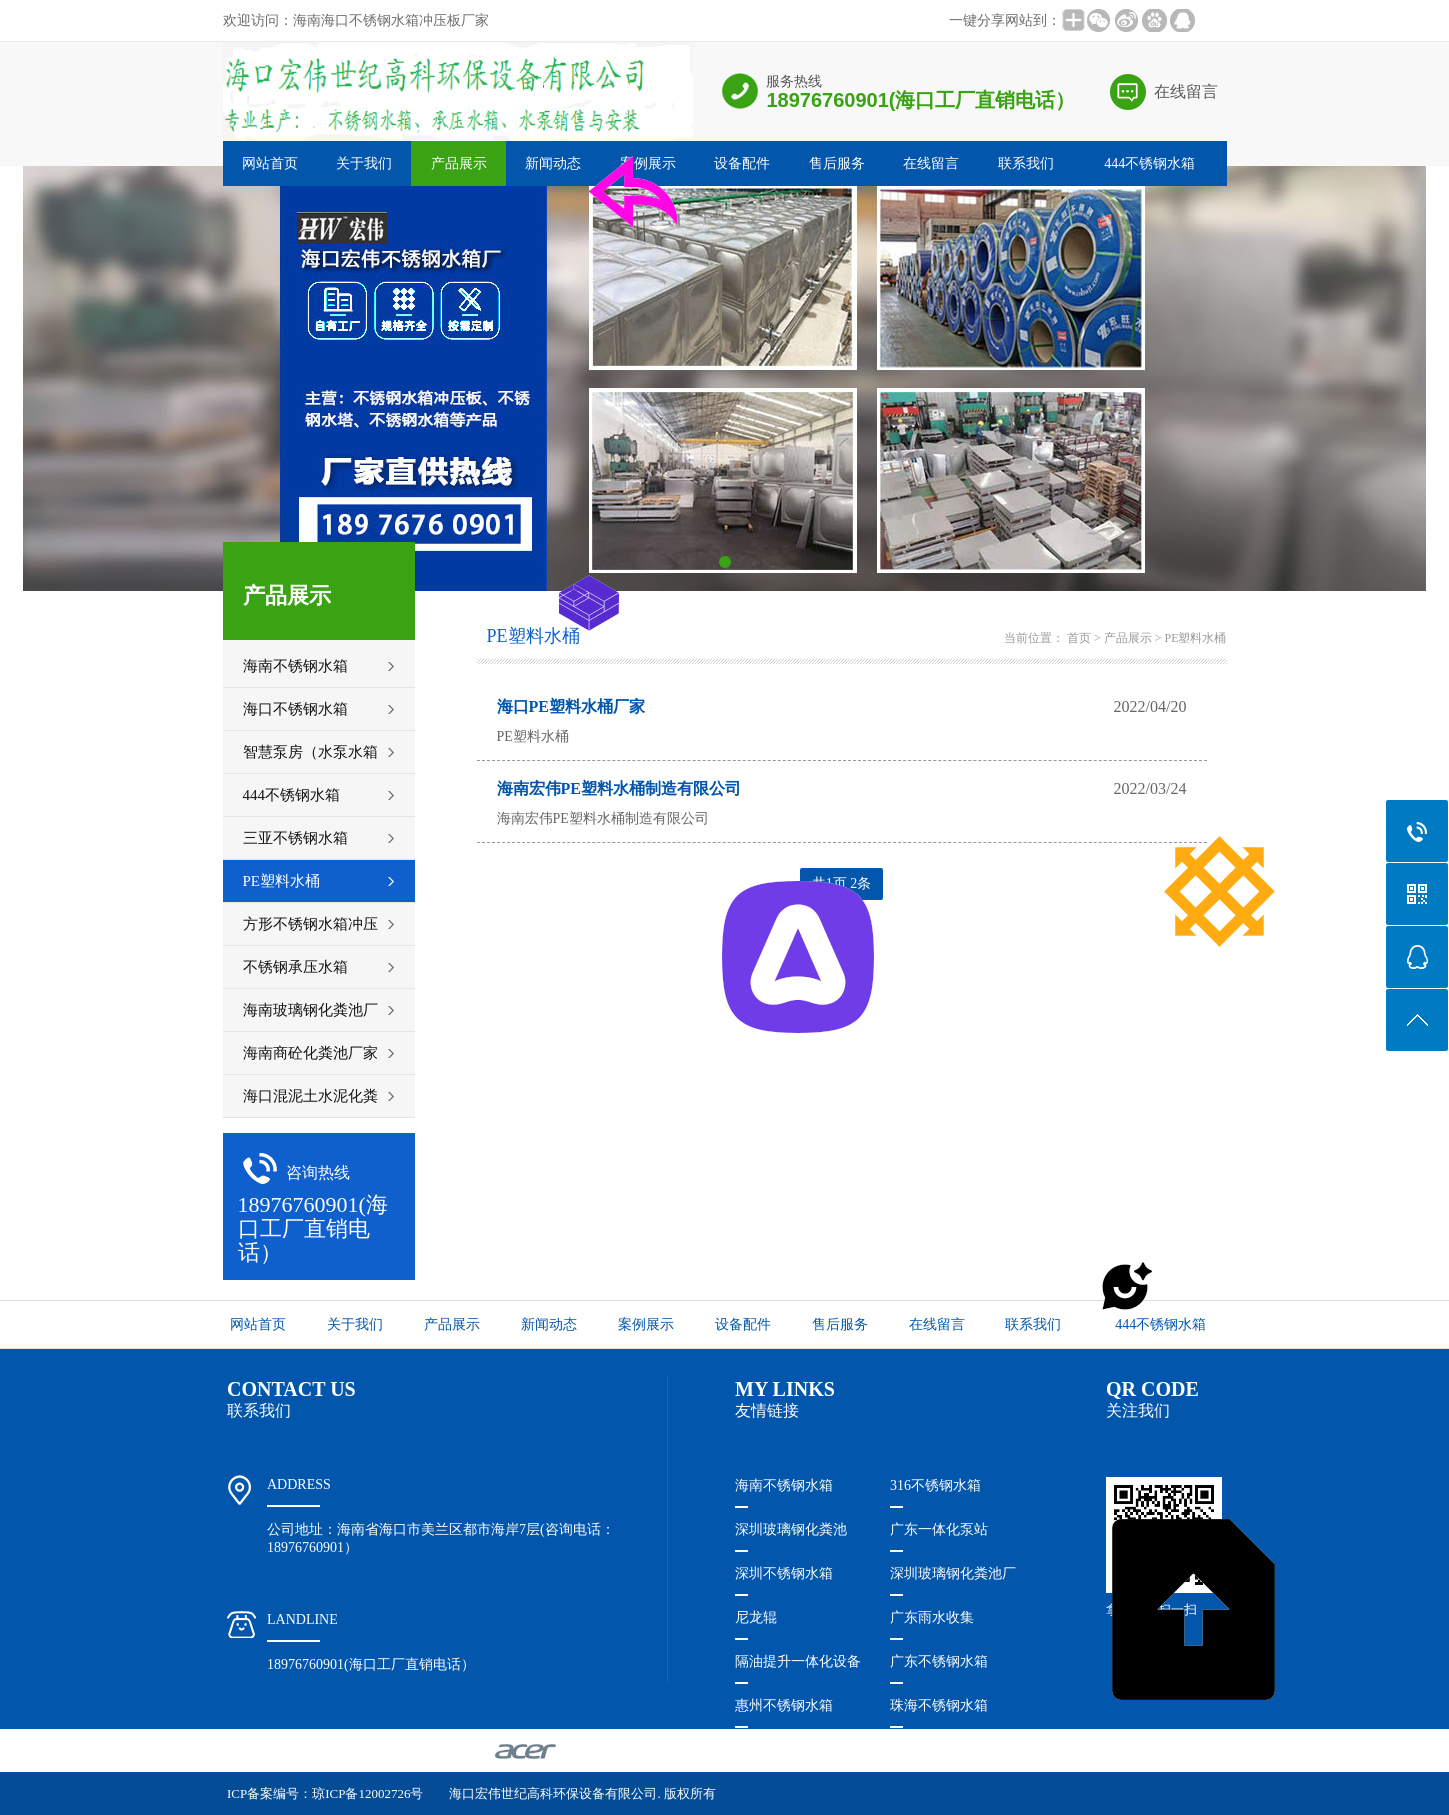 The image size is (1449, 1815). What do you see at coordinates (798, 957) in the screenshot?
I see `AdonisJS framework logo` at bounding box center [798, 957].